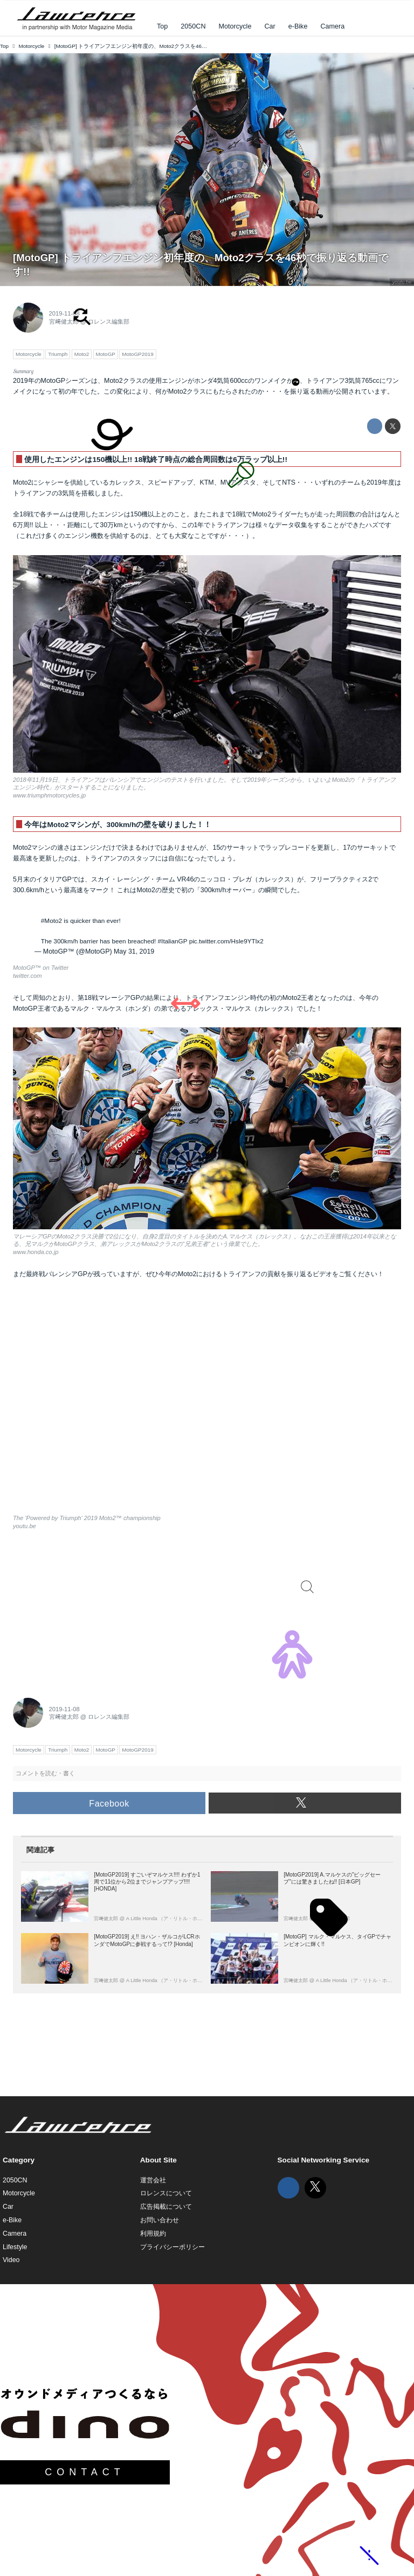  Describe the element at coordinates (295, 382) in the screenshot. I see `skip to next scheduled task or plan` at that location.